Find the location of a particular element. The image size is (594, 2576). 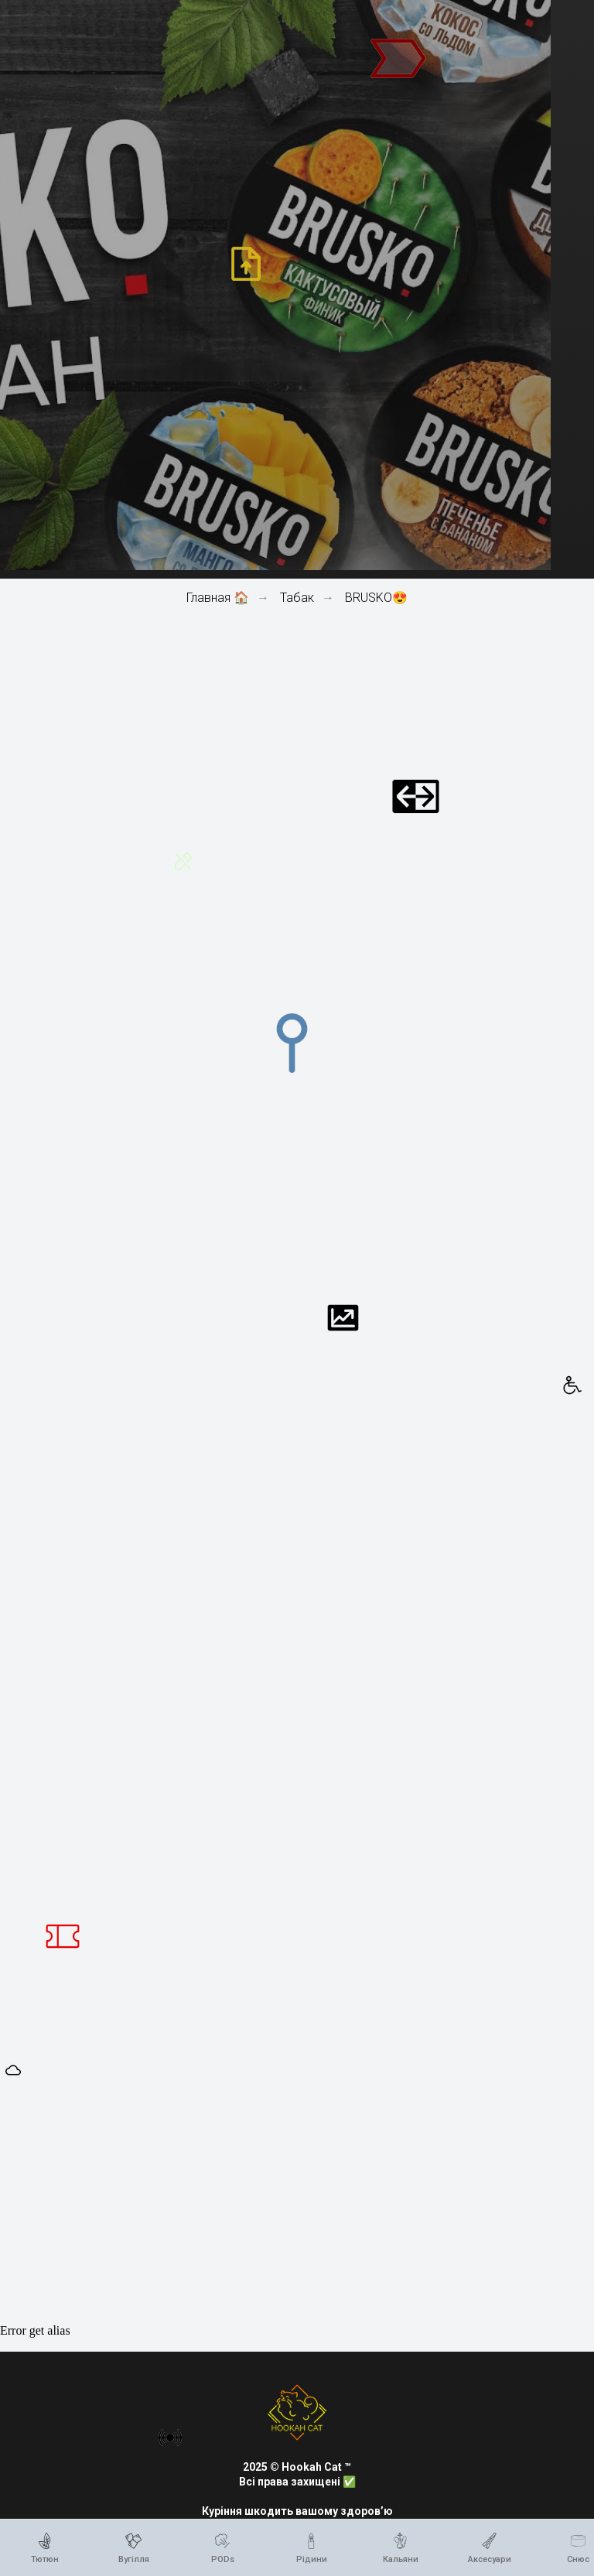

start a live broadcast or stream is located at coordinates (170, 2438).